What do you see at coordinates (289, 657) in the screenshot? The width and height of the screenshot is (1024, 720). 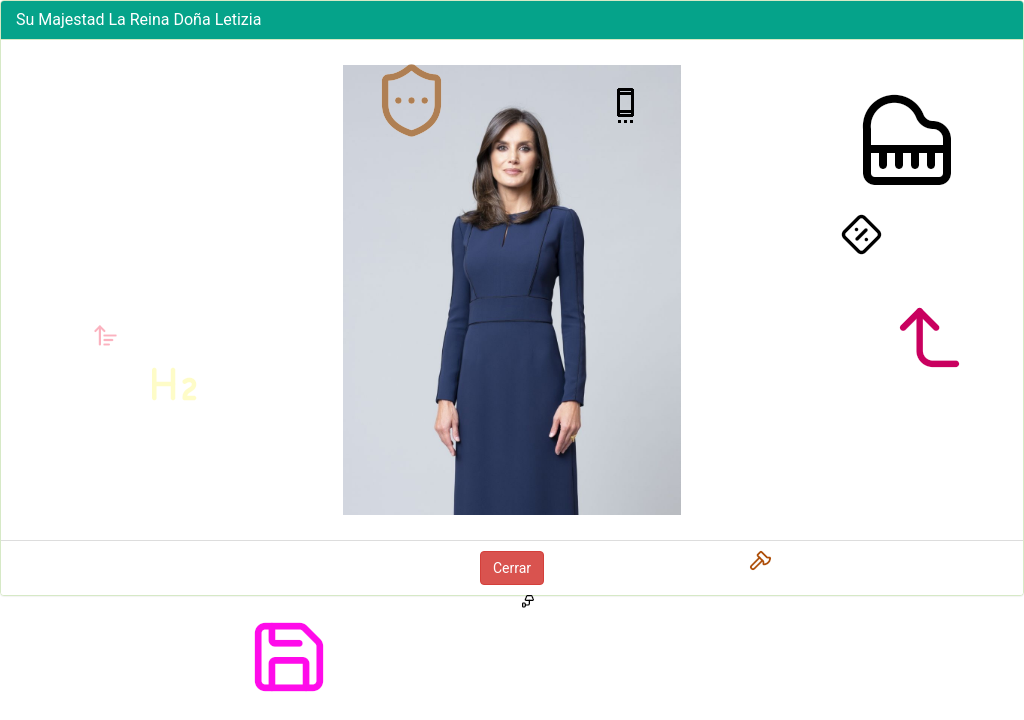 I see `save current file or document` at bounding box center [289, 657].